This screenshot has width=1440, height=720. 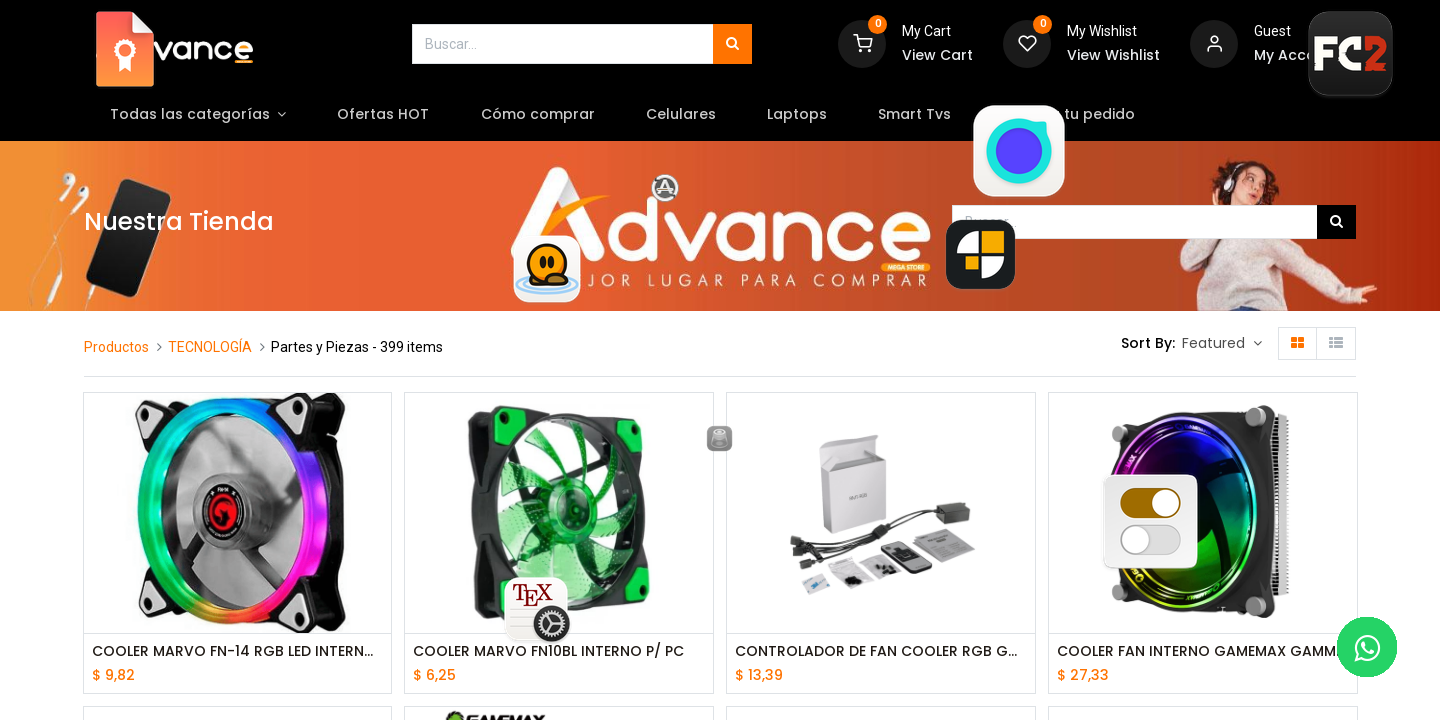 I want to click on open mercury browser app, so click(x=1019, y=151).